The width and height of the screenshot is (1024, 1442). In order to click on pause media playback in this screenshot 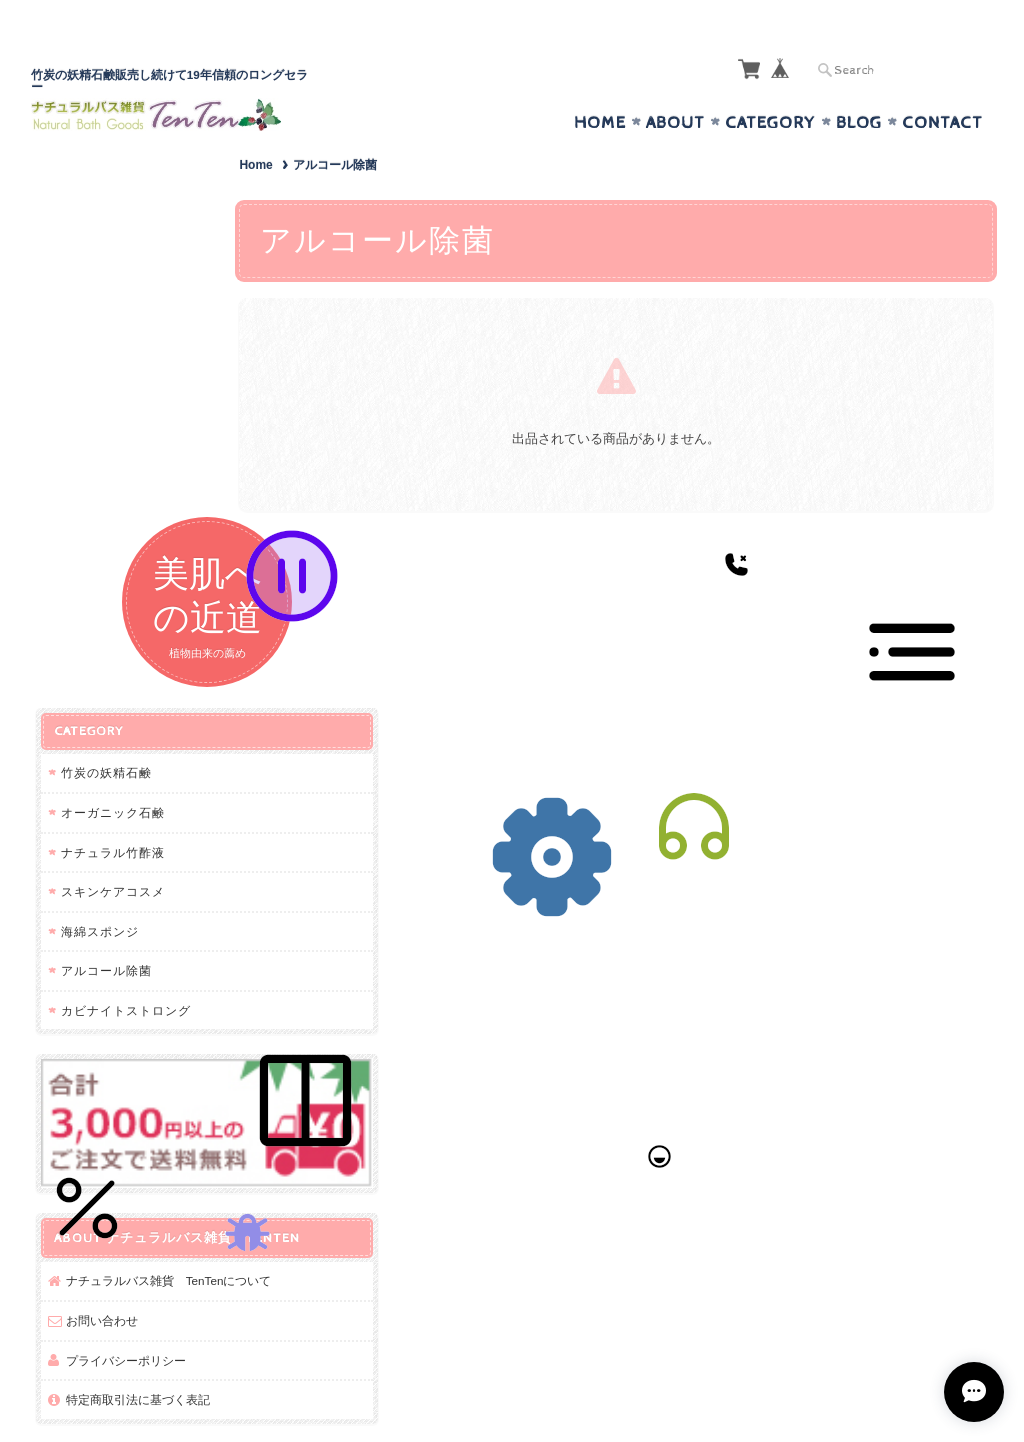, I will do `click(292, 576)`.